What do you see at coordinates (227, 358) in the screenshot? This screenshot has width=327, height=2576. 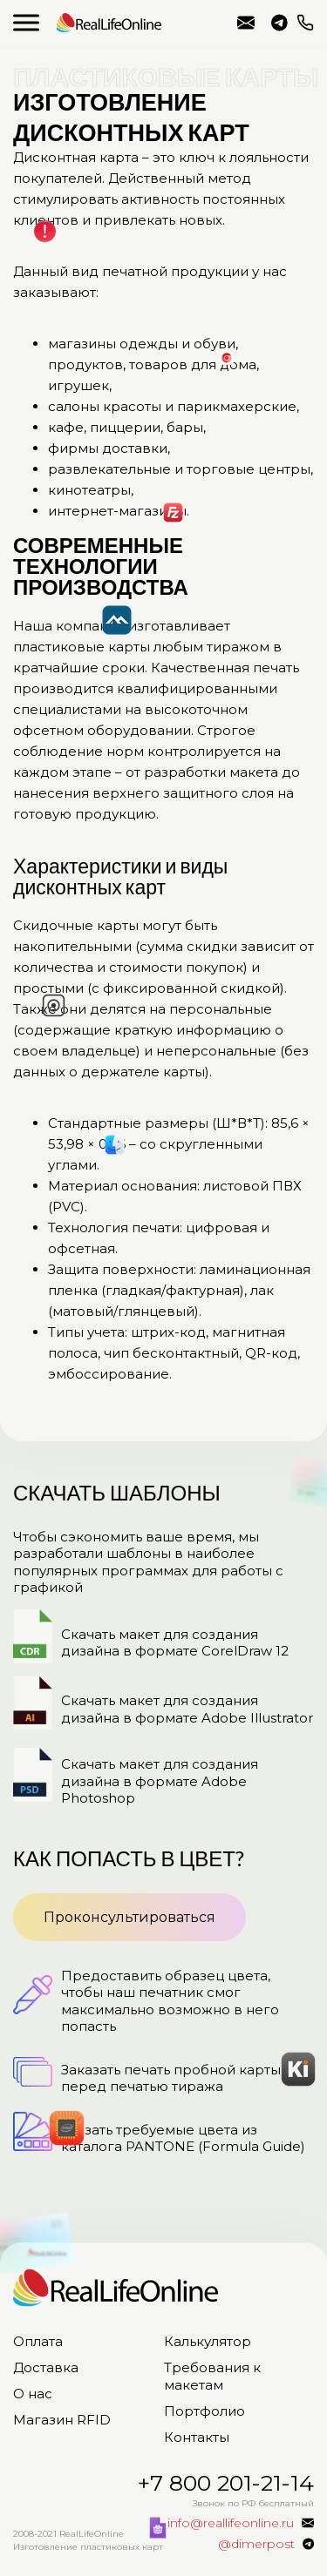 I see `open ungoogled chromium browser` at bounding box center [227, 358].